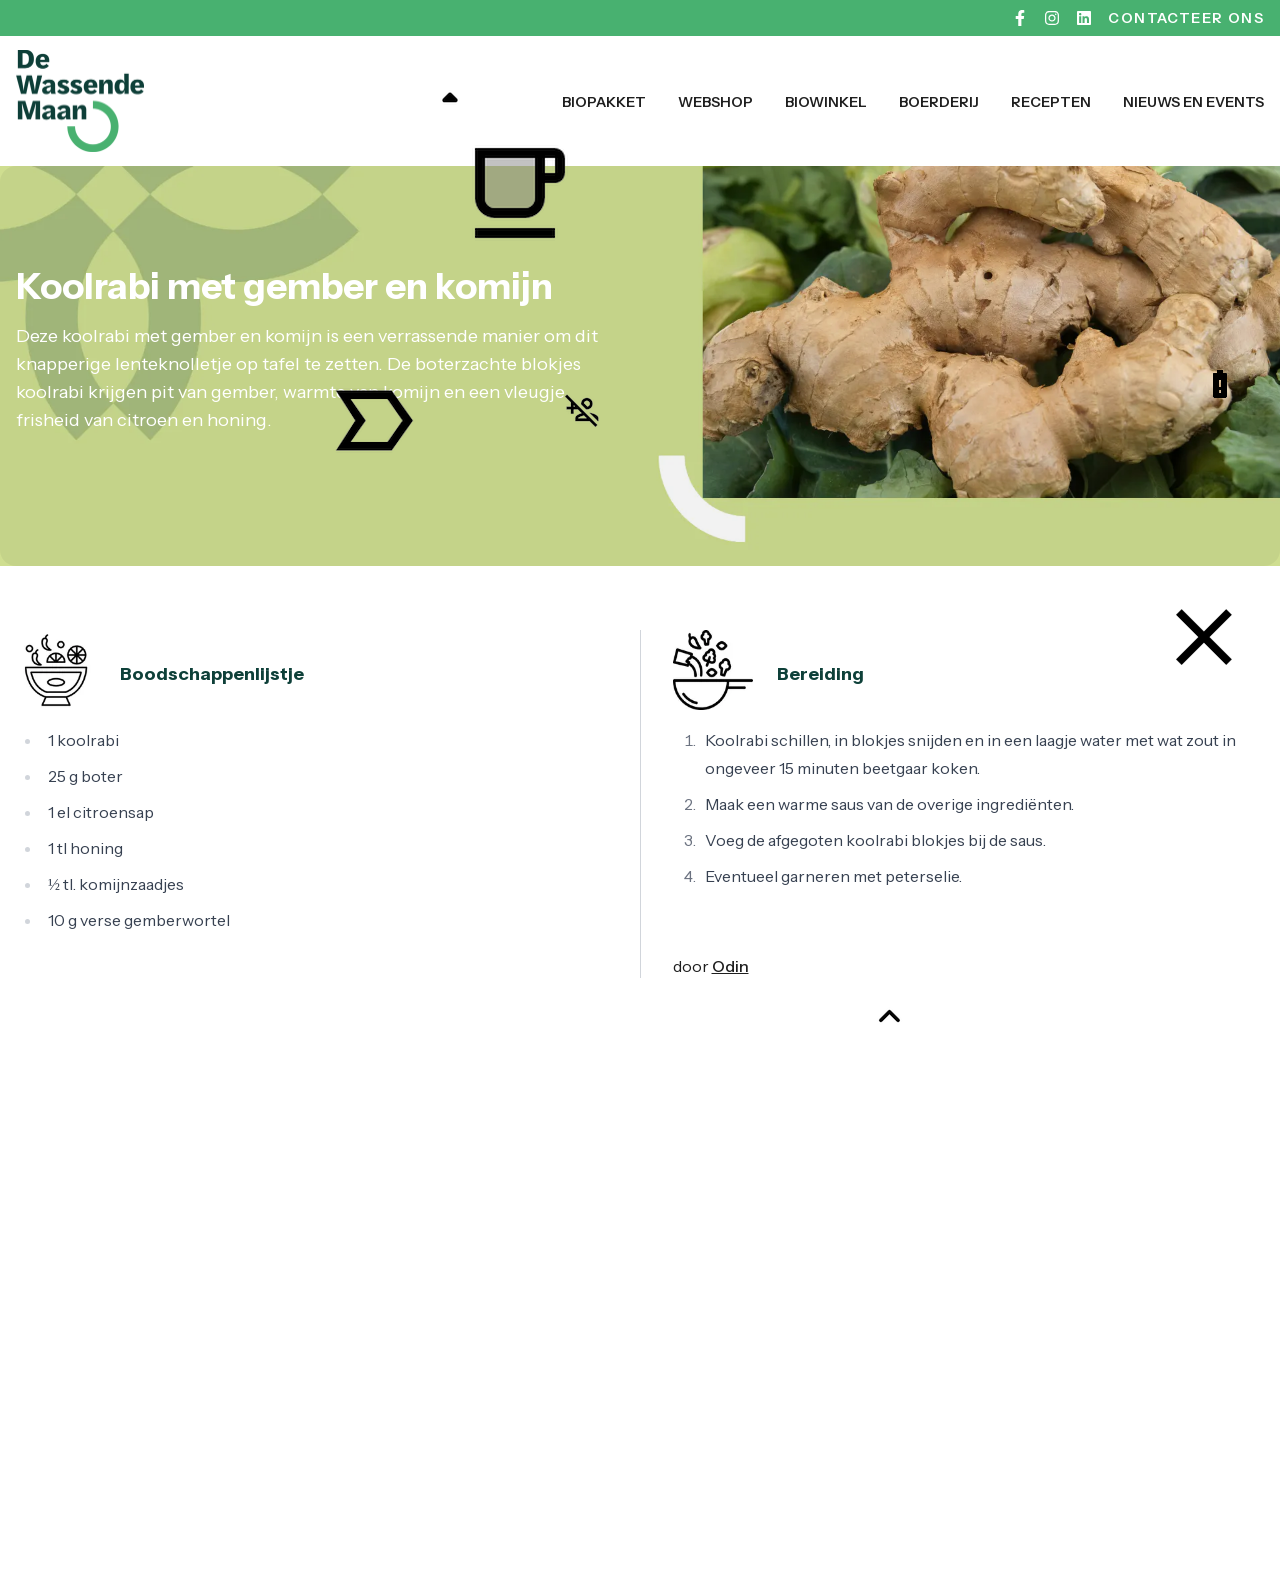 The image size is (1280, 1586). I want to click on indicates low battery warning, so click(1220, 384).